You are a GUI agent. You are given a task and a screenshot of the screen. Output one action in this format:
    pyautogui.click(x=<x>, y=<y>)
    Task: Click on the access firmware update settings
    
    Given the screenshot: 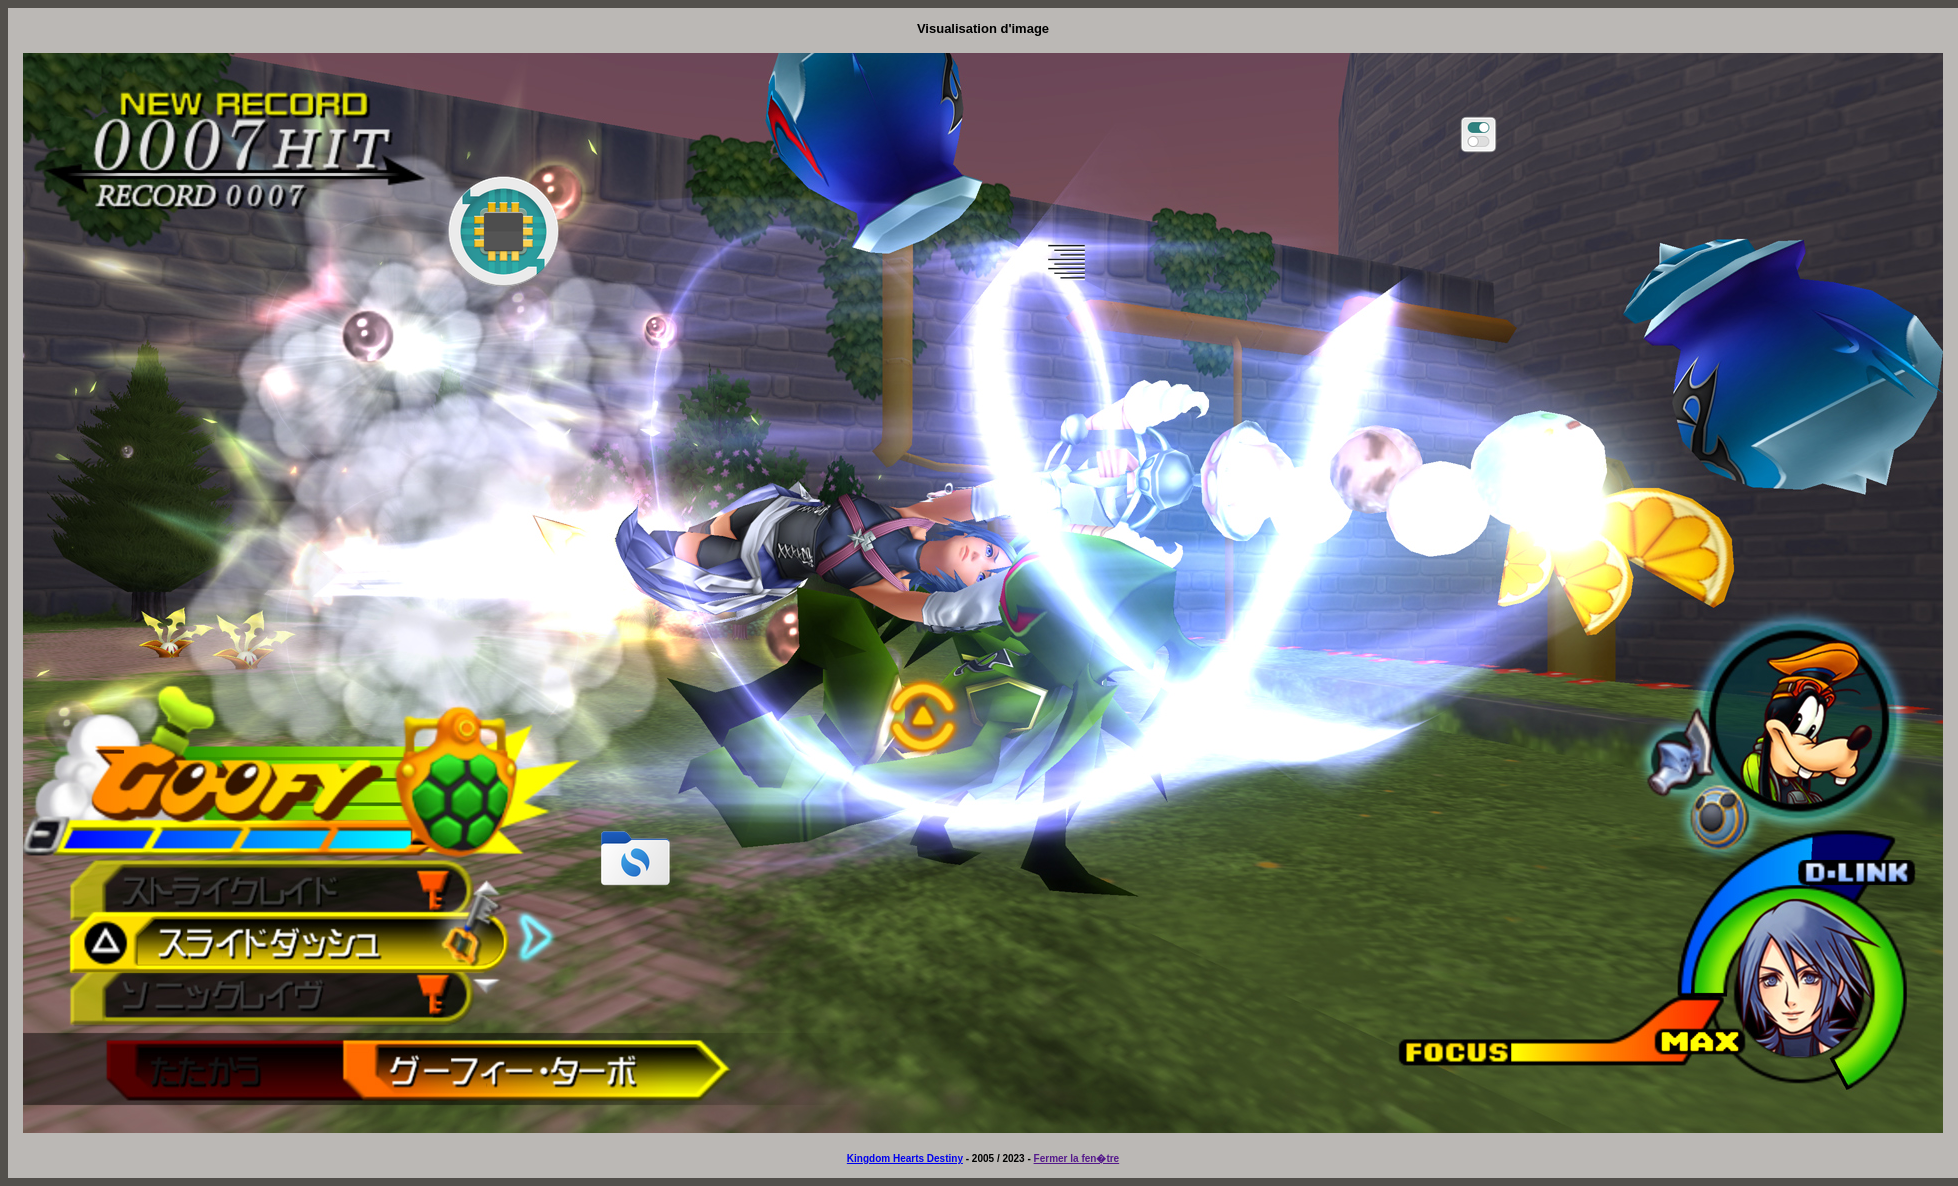 What is the action you would take?
    pyautogui.click(x=503, y=231)
    